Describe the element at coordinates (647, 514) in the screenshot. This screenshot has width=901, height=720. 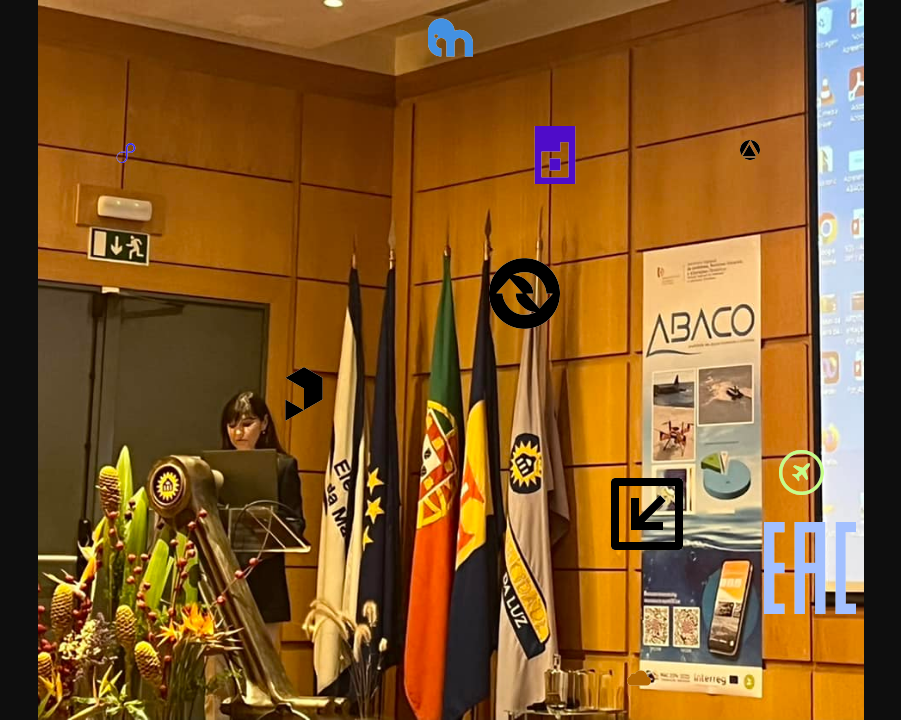
I see `navigate to previous or lower-level content` at that location.